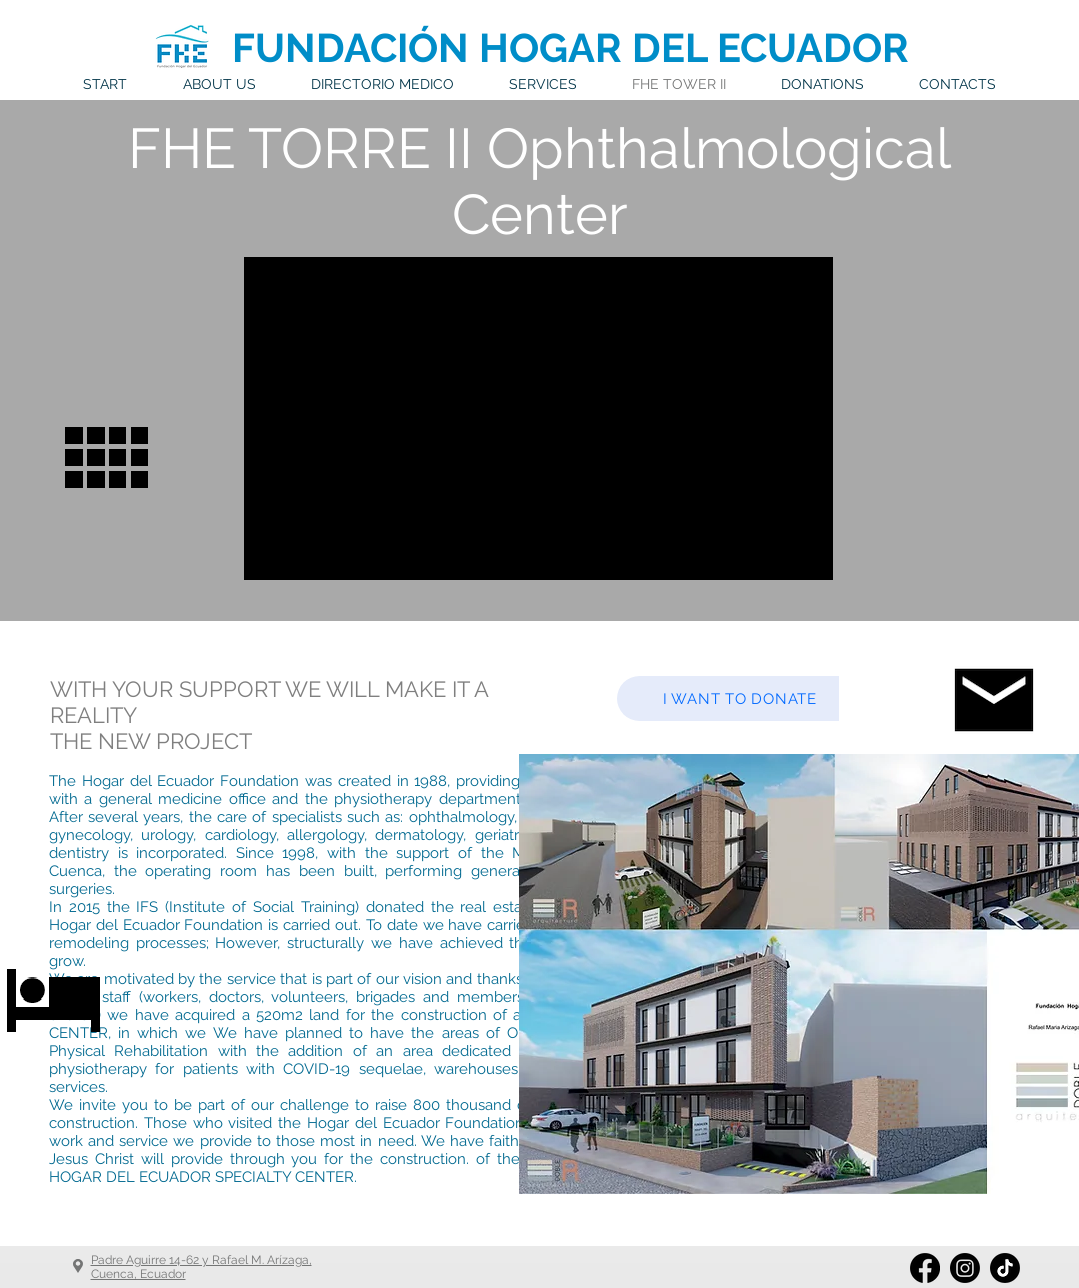 Image resolution: width=1079 pixels, height=1288 pixels. I want to click on find nearby hotels or accommodations, so click(53, 998).